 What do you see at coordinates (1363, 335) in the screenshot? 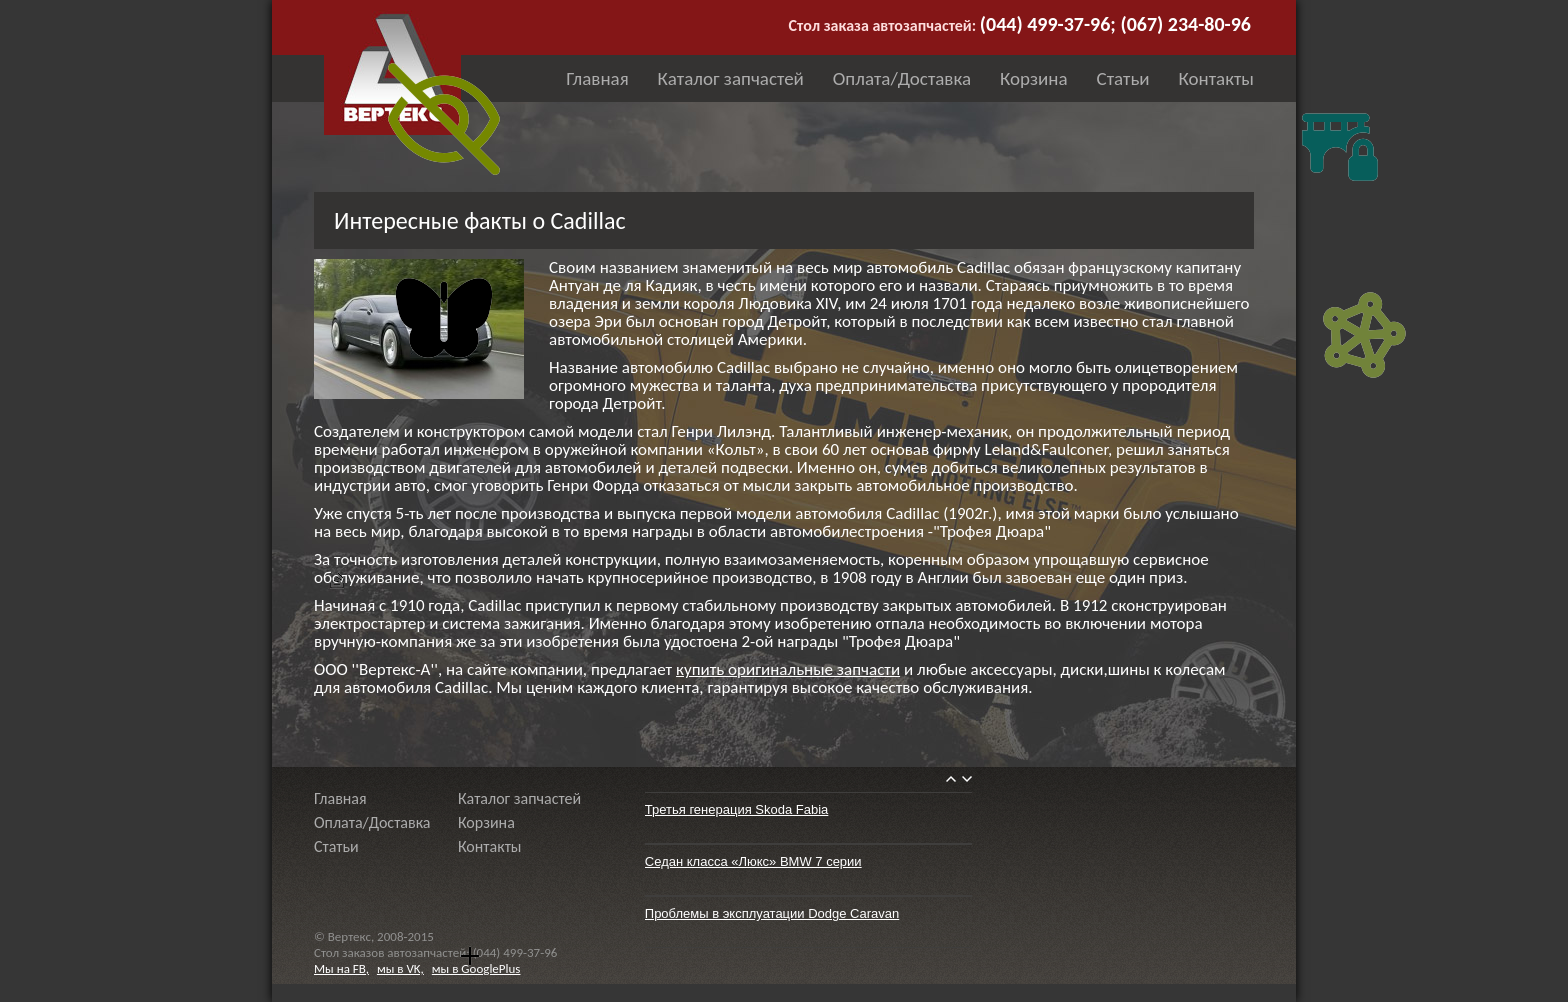
I see `connect to the fediverse network` at bounding box center [1363, 335].